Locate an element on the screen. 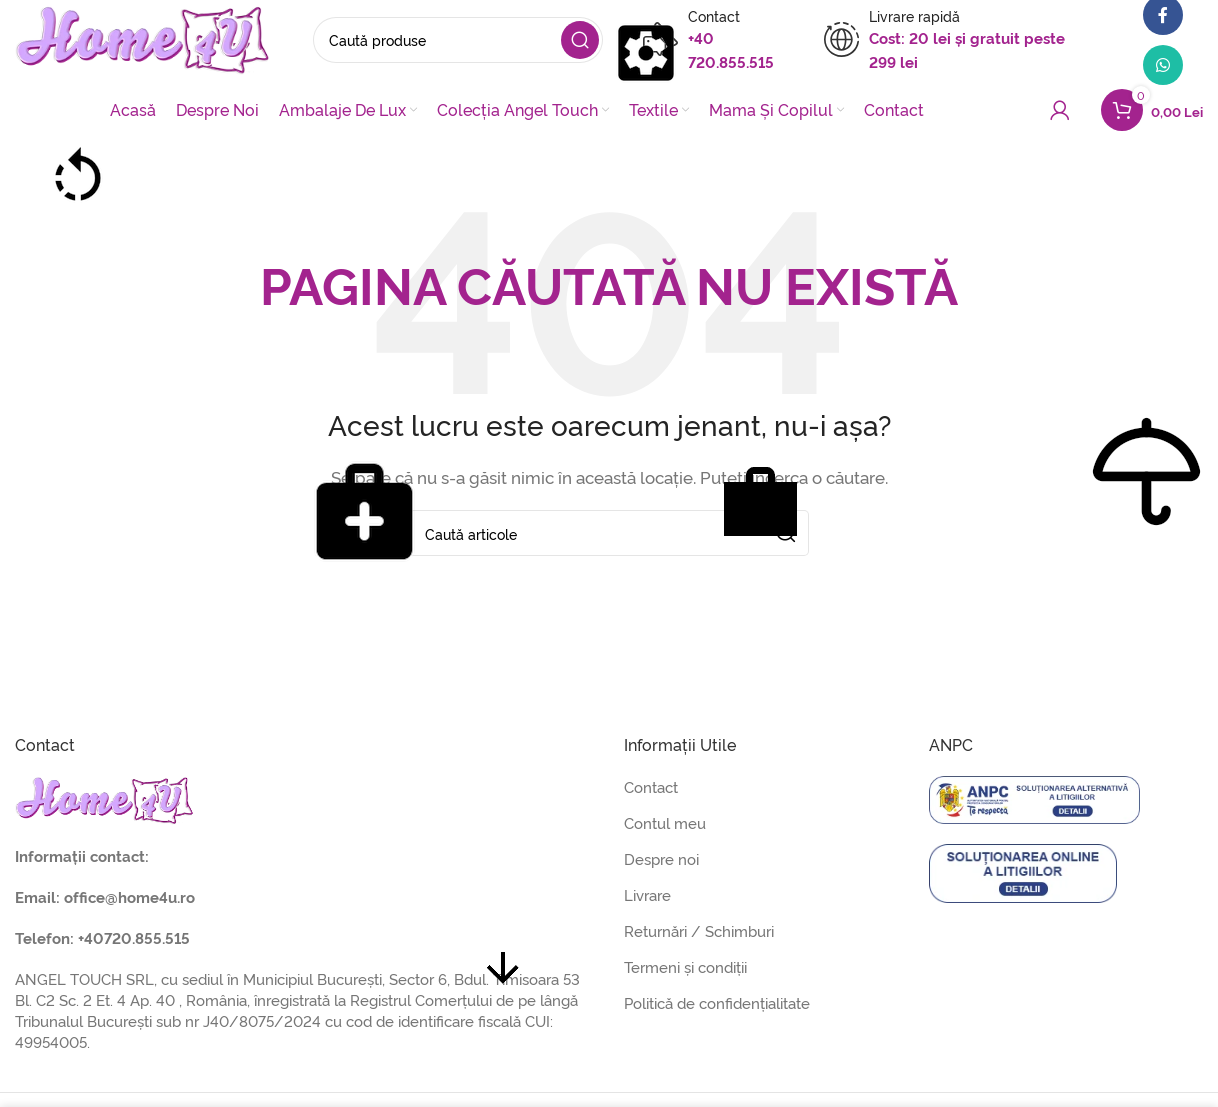 The width and height of the screenshot is (1218, 1107). view weather protection or rain forecast is located at coordinates (1146, 471).